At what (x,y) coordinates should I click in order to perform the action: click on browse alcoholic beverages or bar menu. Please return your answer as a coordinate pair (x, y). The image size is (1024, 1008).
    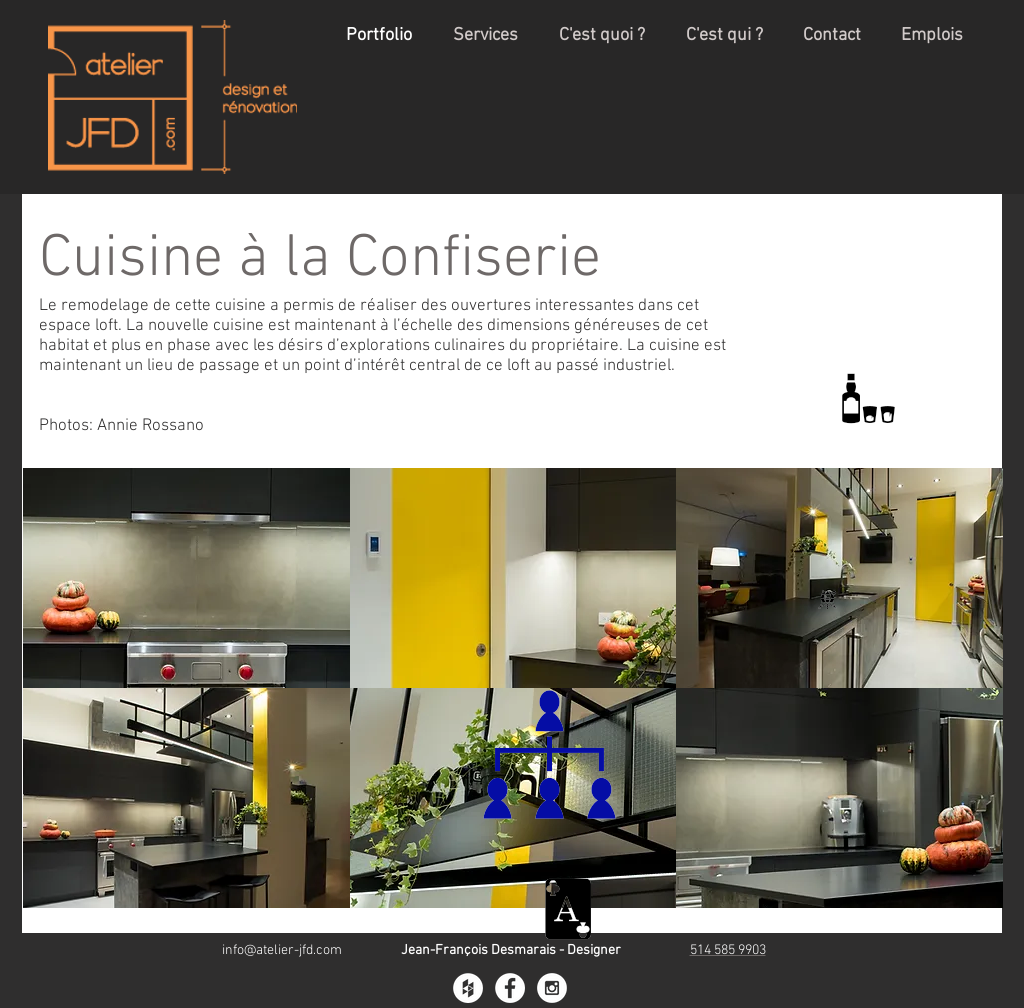
    Looking at the image, I should click on (868, 398).